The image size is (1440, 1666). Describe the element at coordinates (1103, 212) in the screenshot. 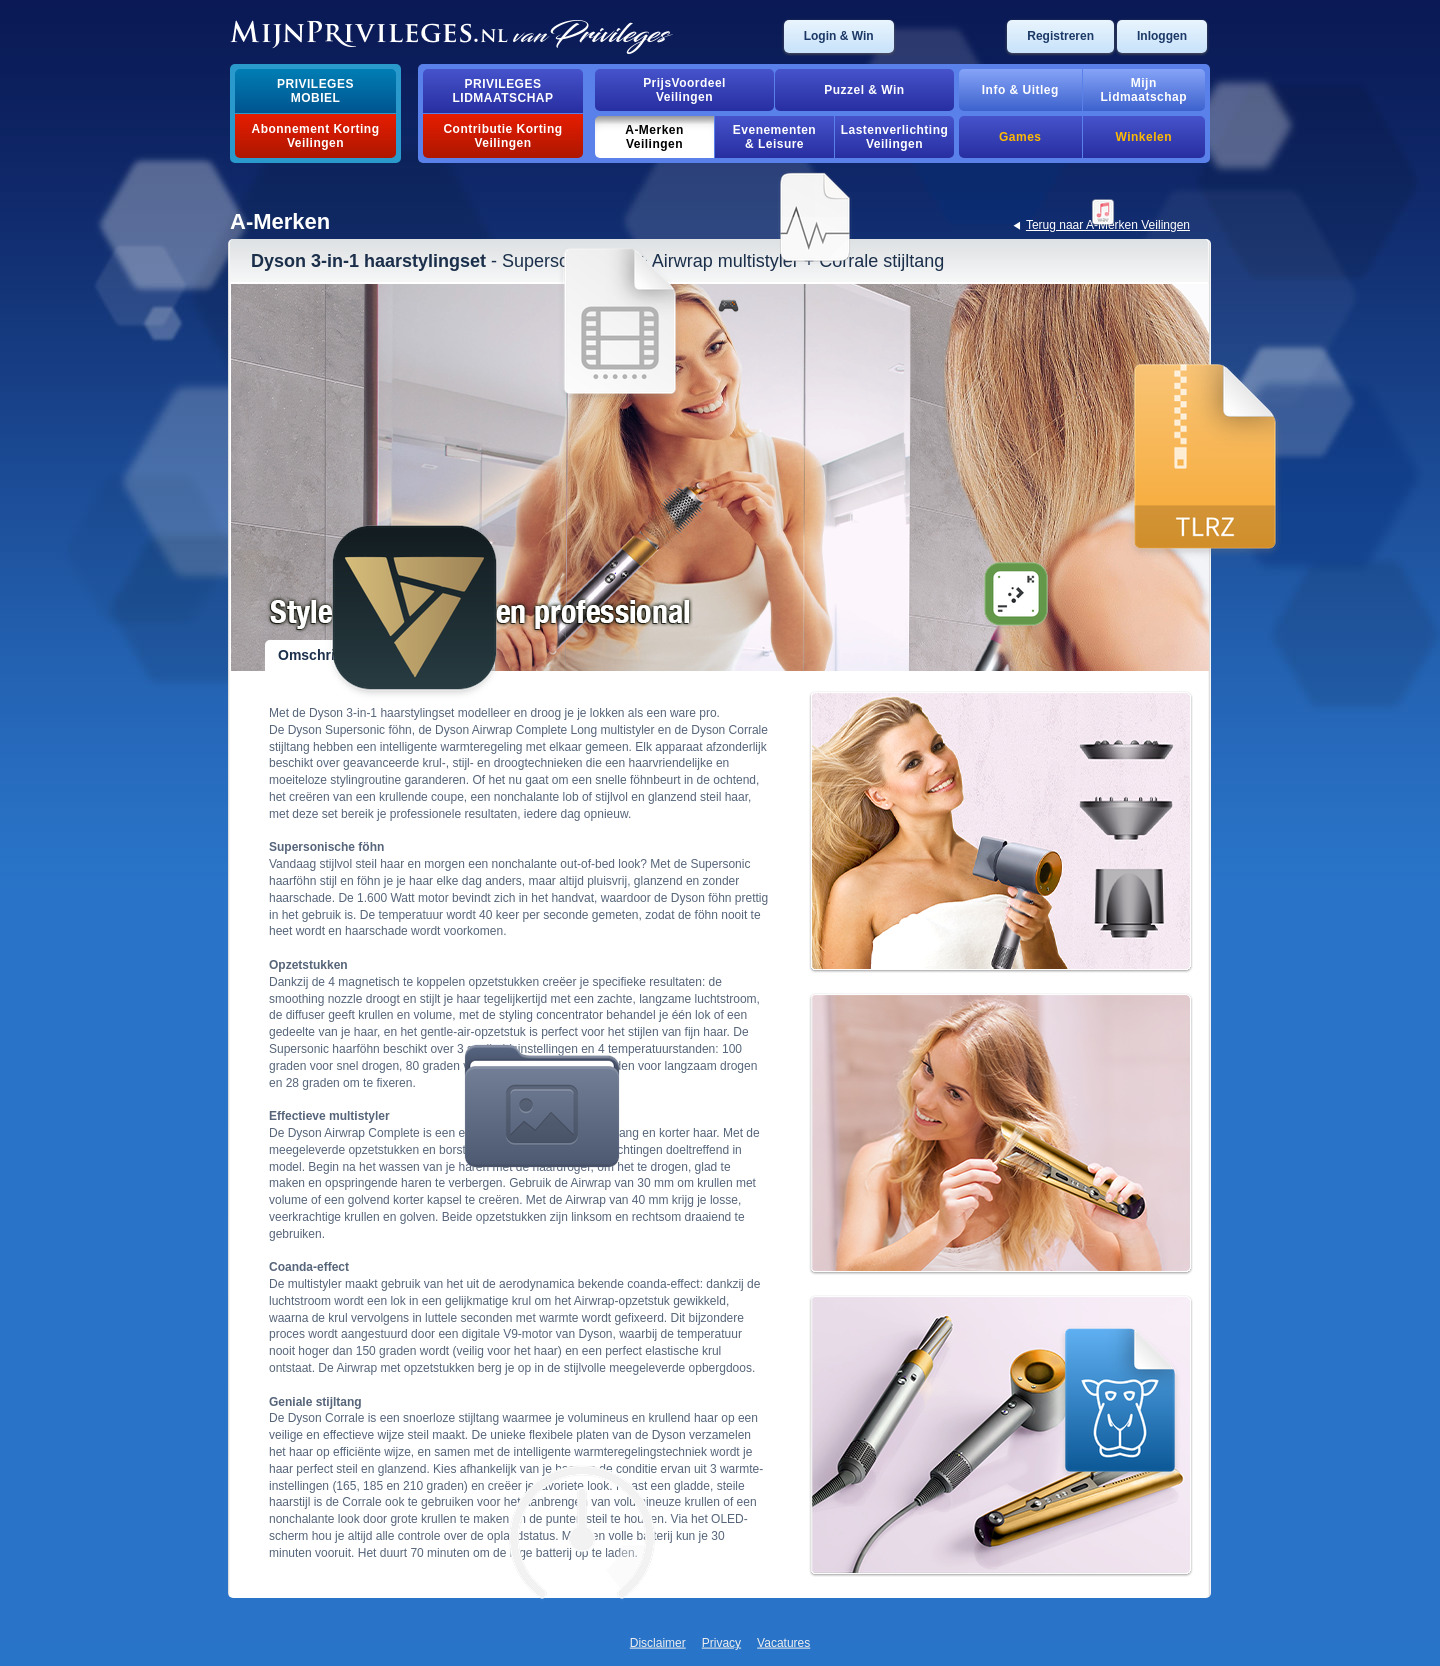

I see `a wav audio file` at that location.